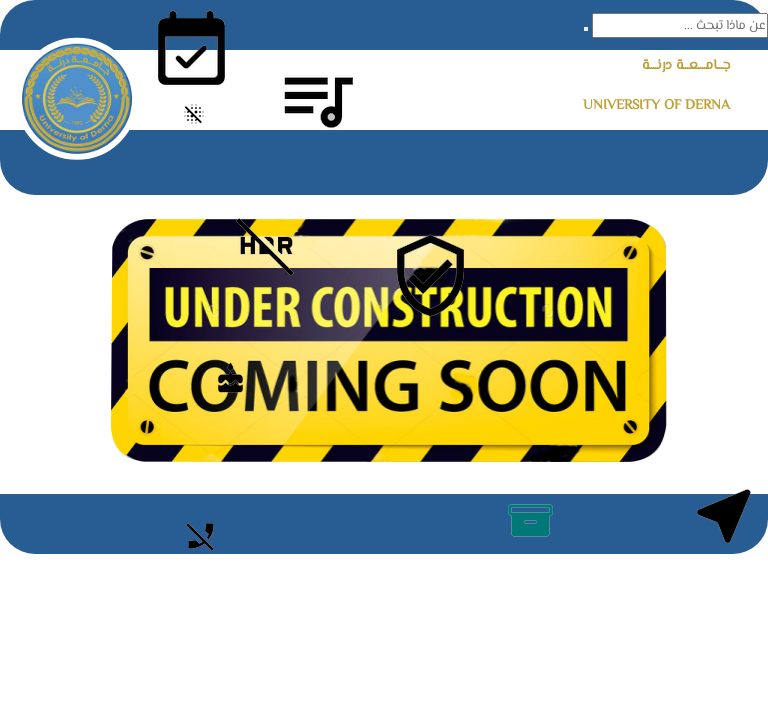 This screenshot has width=768, height=720. What do you see at coordinates (724, 515) in the screenshot?
I see `access nearby places or points of interest` at bounding box center [724, 515].